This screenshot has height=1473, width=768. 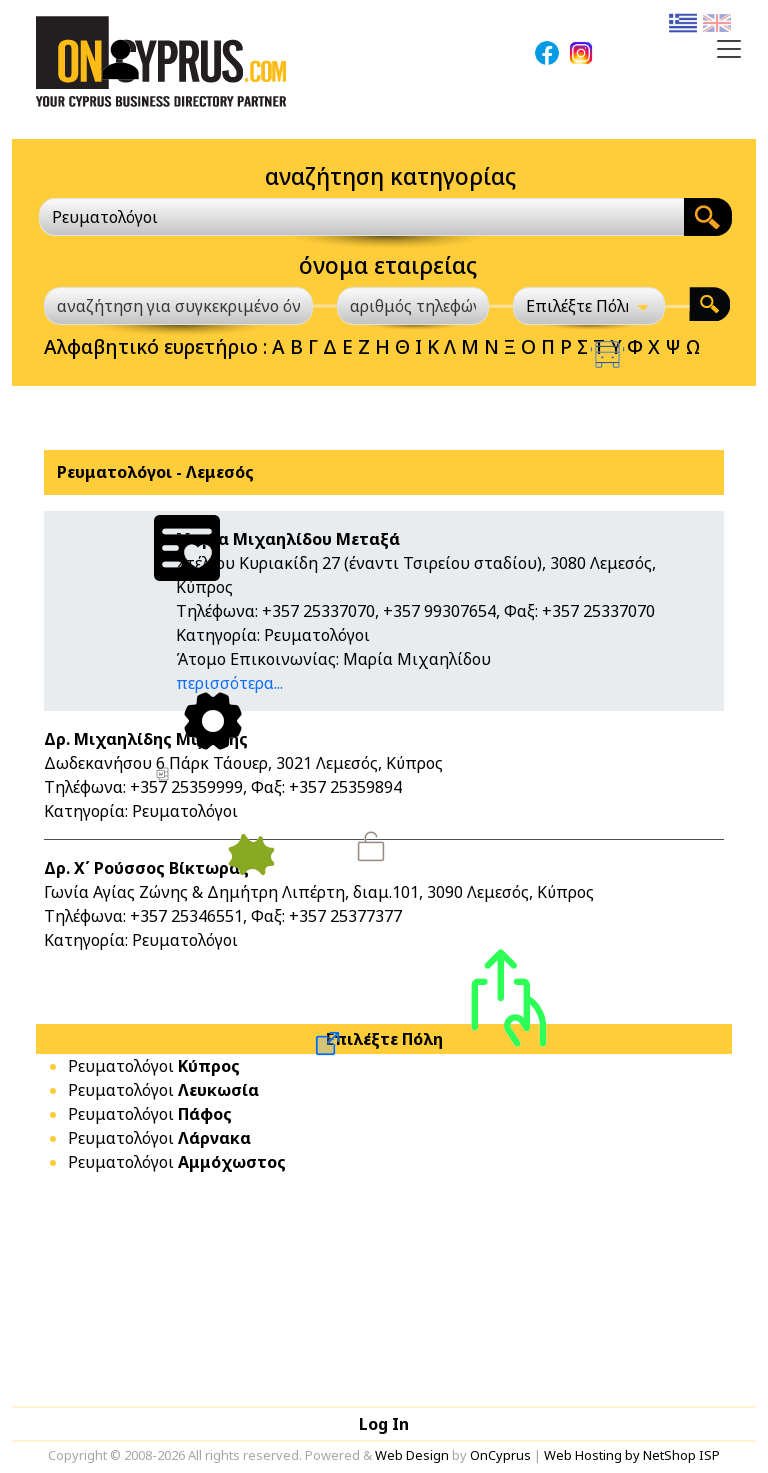 What do you see at coordinates (213, 721) in the screenshot?
I see `open settings` at bounding box center [213, 721].